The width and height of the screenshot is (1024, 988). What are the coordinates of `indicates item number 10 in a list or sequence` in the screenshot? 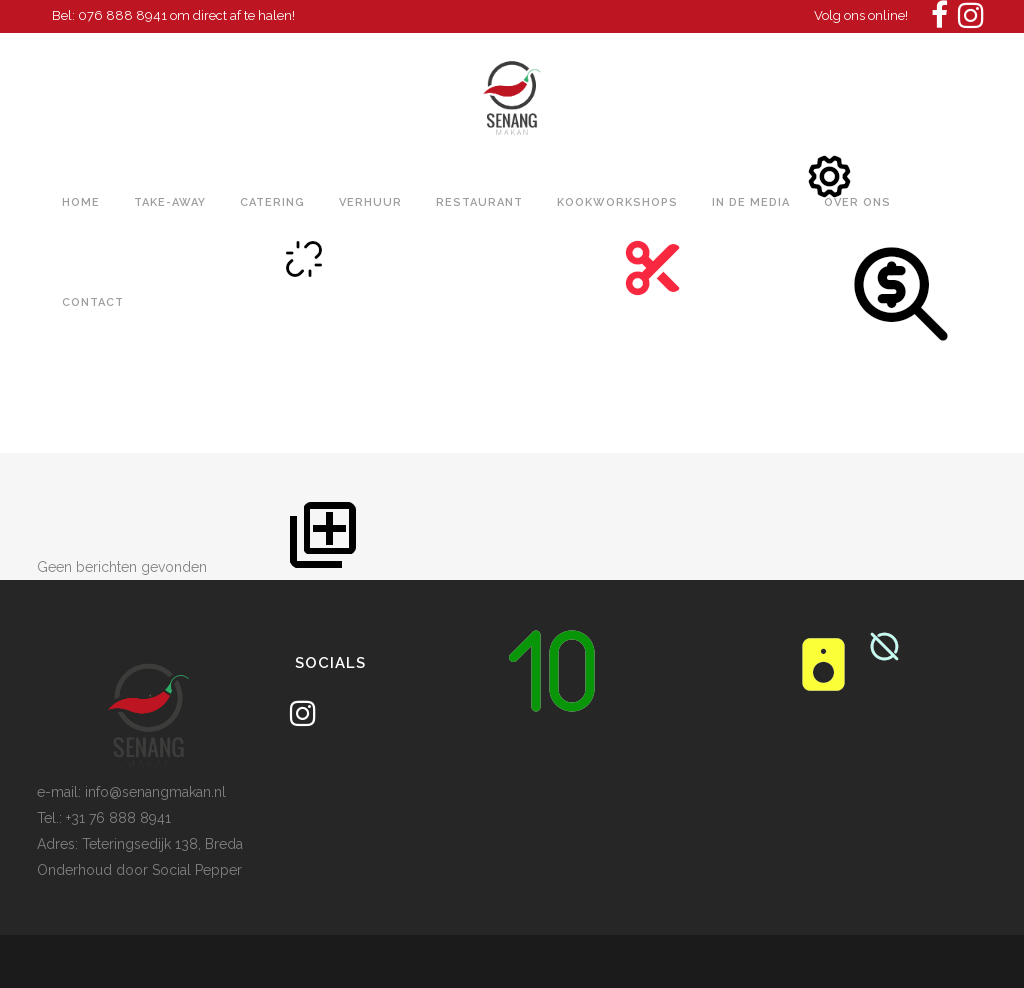 It's located at (554, 671).